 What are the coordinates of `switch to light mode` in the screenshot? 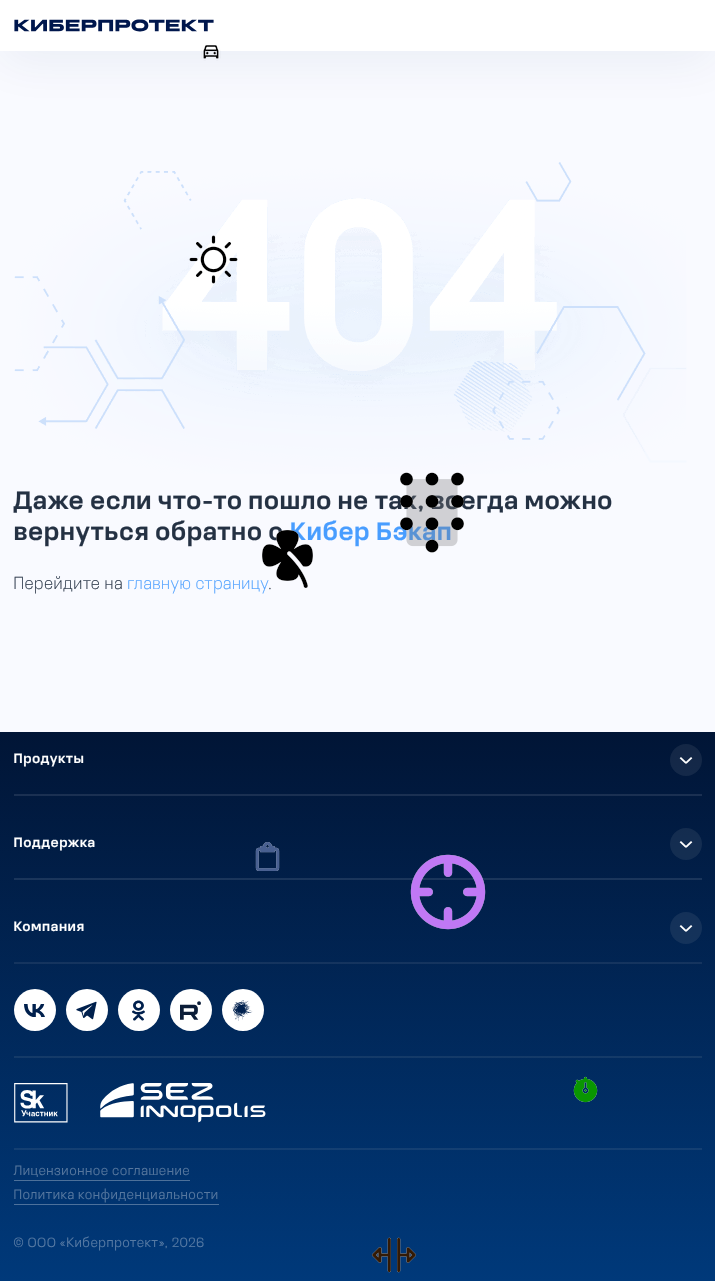 It's located at (213, 259).